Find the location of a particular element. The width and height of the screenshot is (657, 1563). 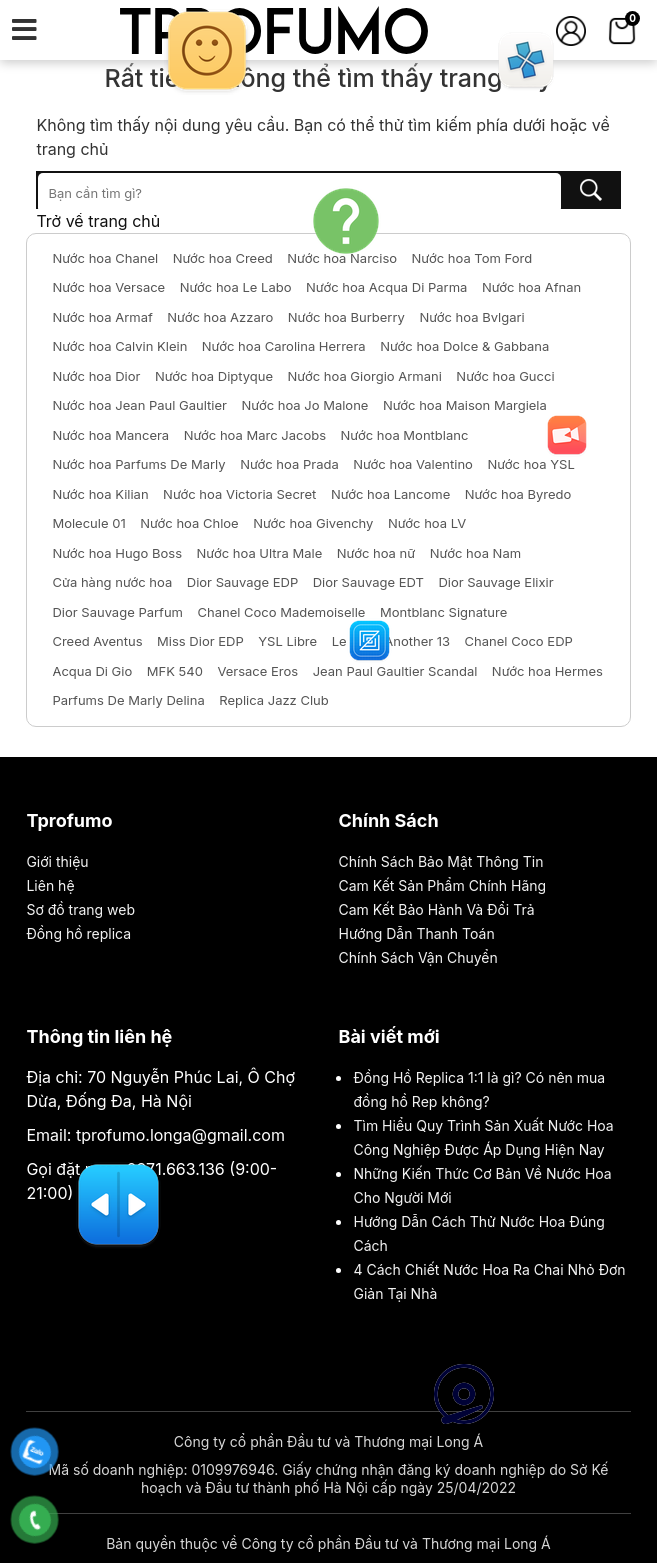

open the screen recorder app is located at coordinates (567, 435).